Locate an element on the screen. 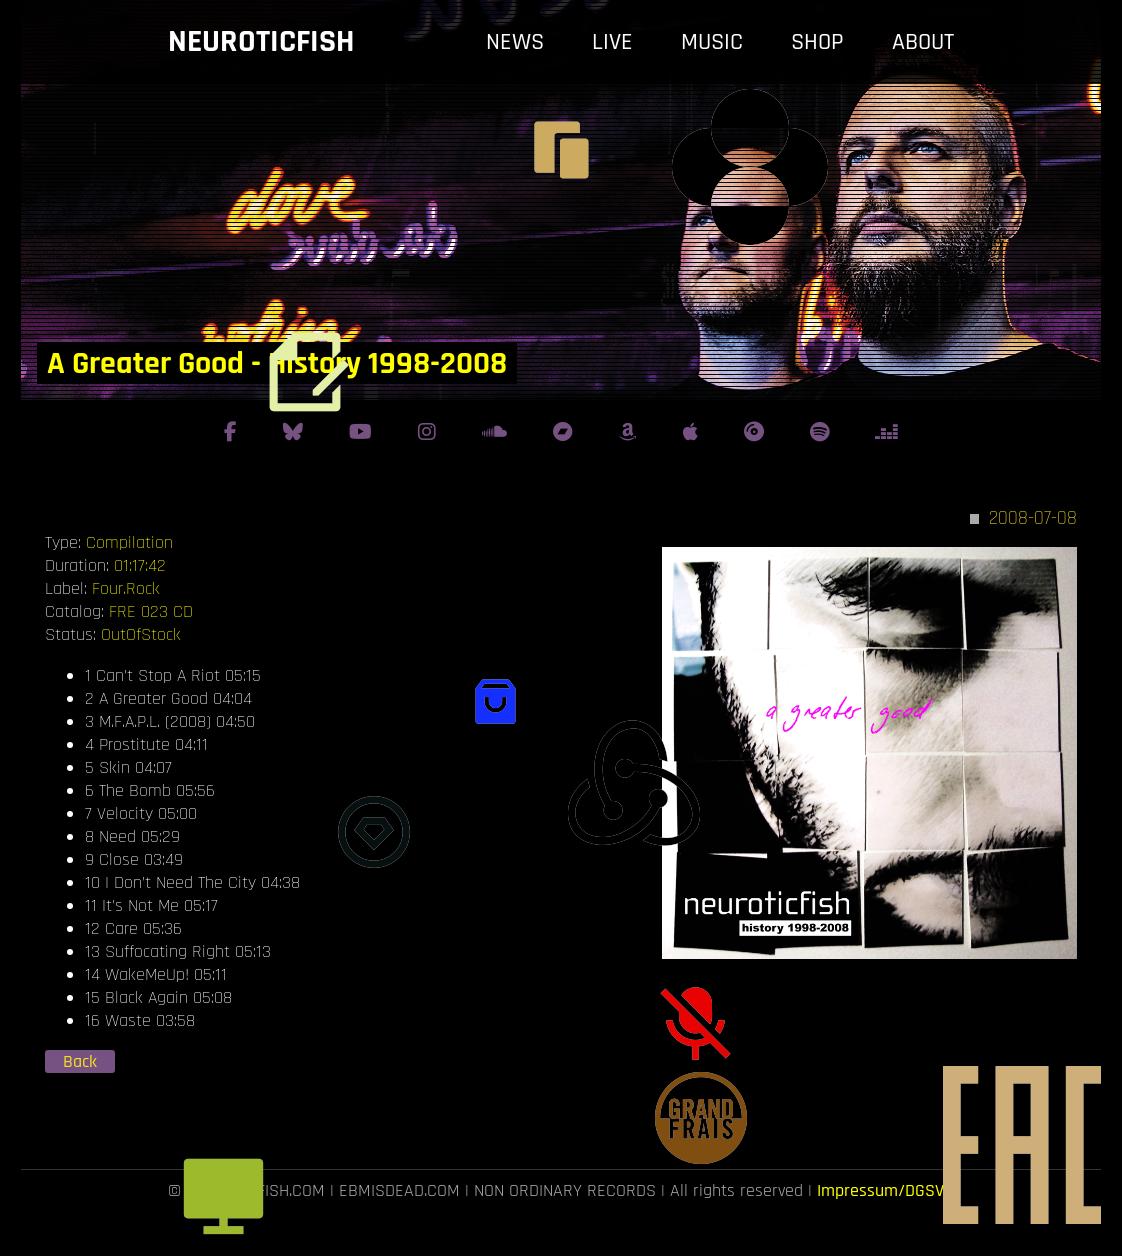 This screenshot has width=1122, height=1256. edit a document or file is located at coordinates (305, 372).